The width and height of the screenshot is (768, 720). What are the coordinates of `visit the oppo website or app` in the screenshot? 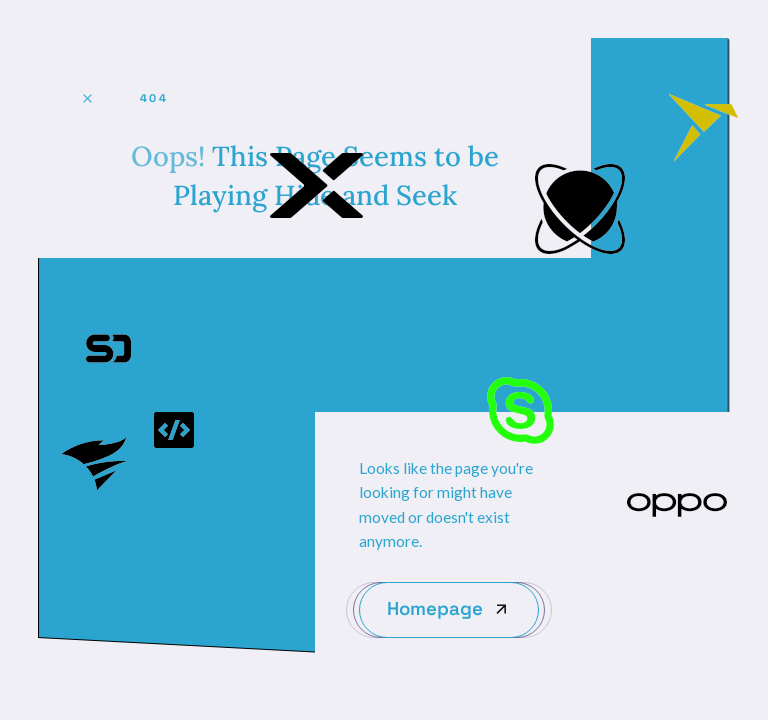 It's located at (677, 505).